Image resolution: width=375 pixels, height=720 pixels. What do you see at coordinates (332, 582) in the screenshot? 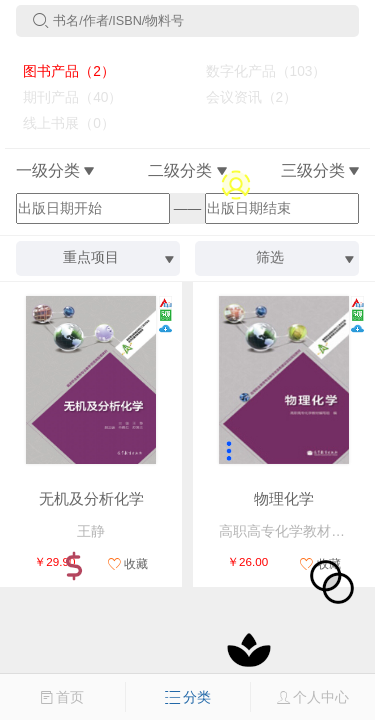
I see `intersect or merge two shapes` at bounding box center [332, 582].